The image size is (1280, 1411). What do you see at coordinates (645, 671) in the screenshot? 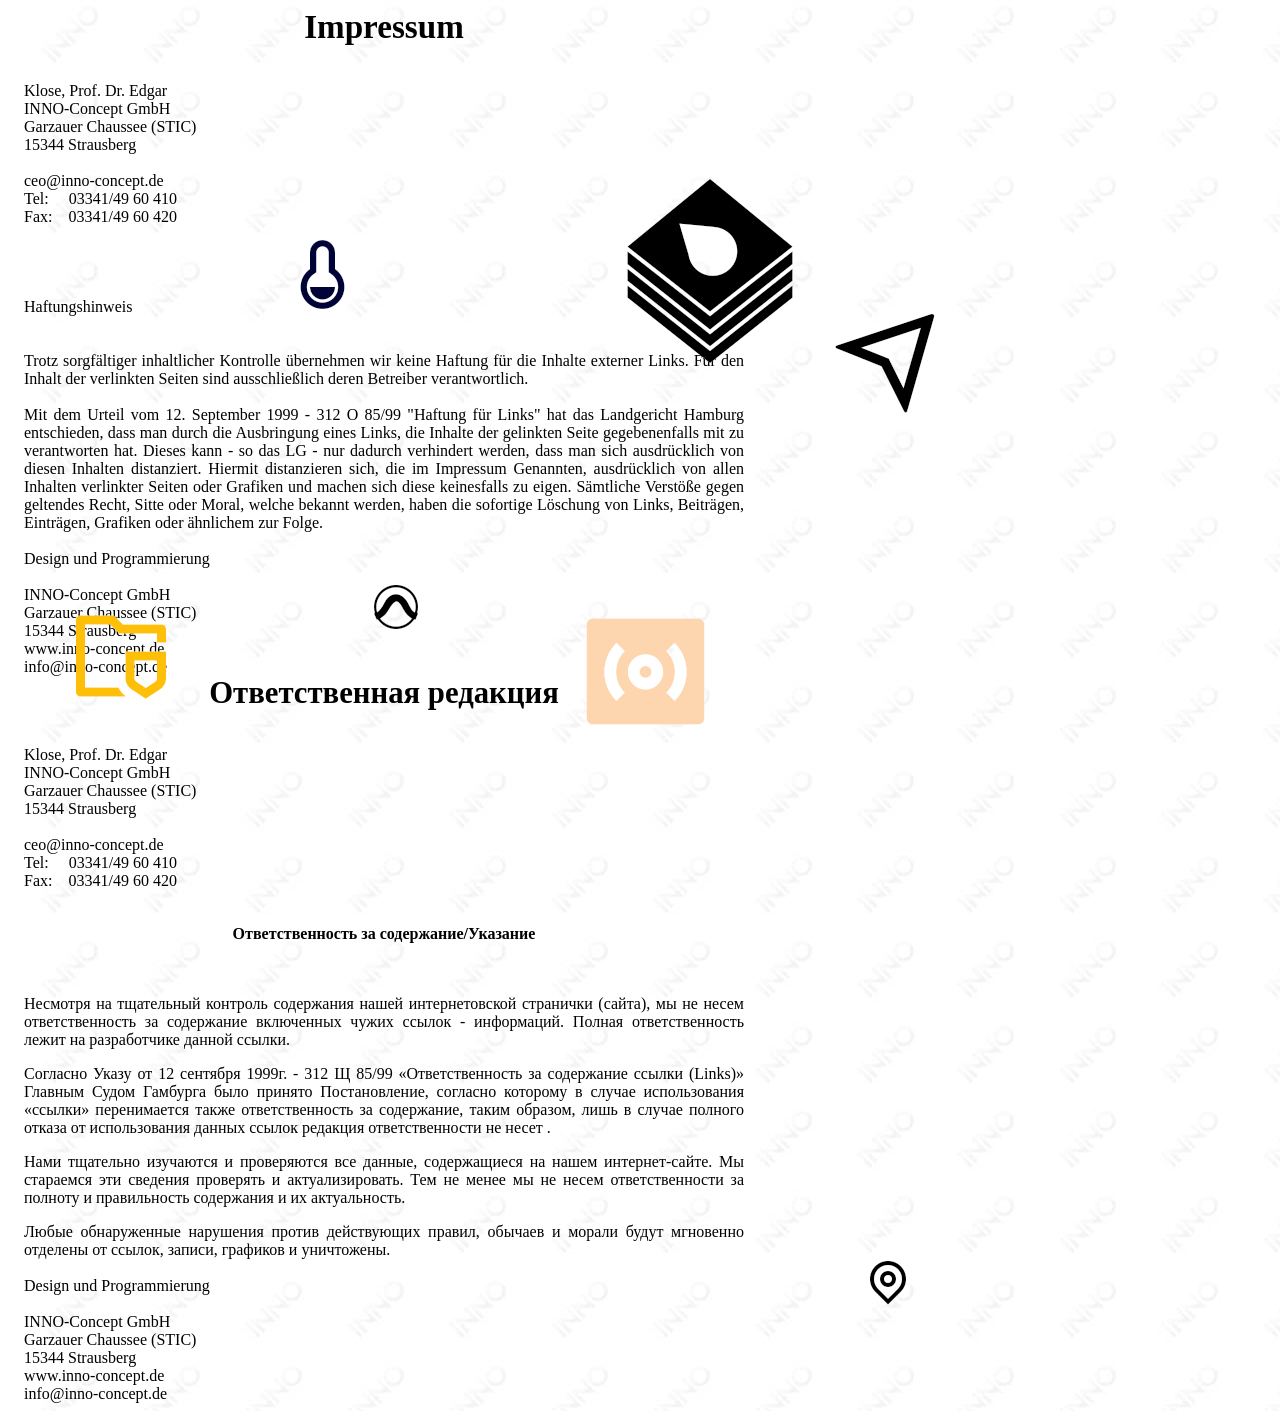
I see `enable surround sound audio` at bounding box center [645, 671].